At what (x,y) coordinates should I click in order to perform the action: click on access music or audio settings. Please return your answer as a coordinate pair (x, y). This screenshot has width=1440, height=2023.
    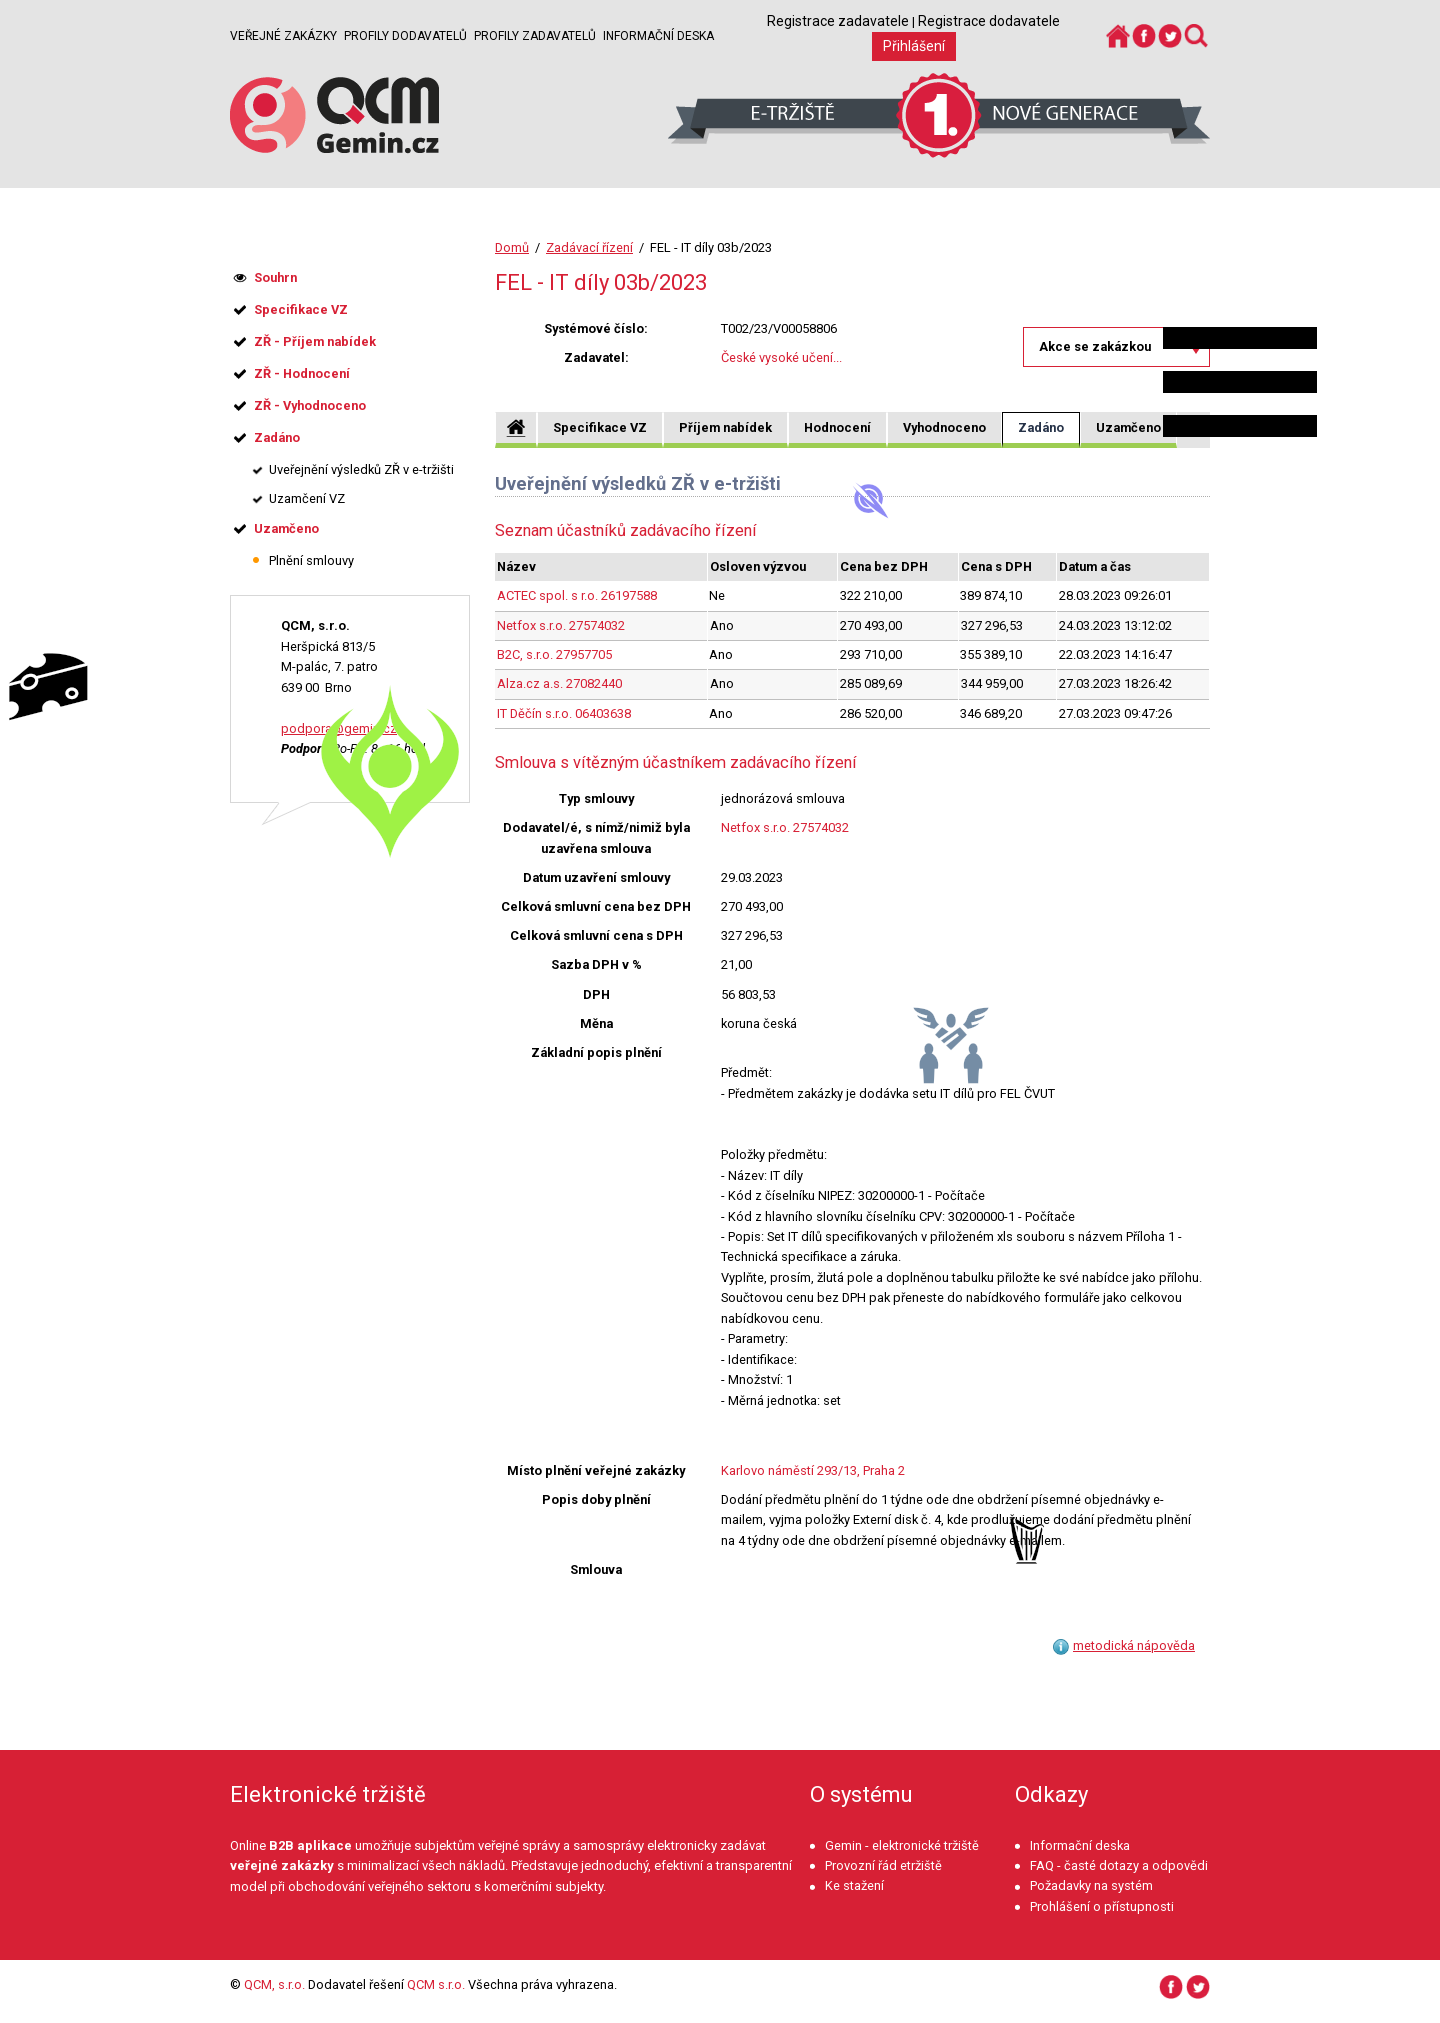
    Looking at the image, I should click on (1026, 1540).